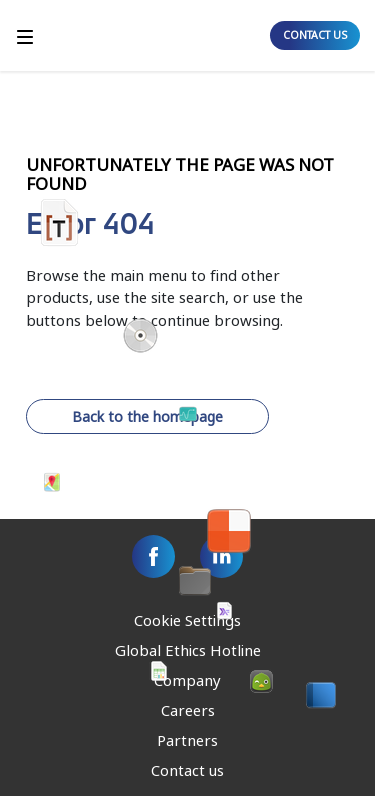  I want to click on open a spreadsheet file, so click(159, 671).